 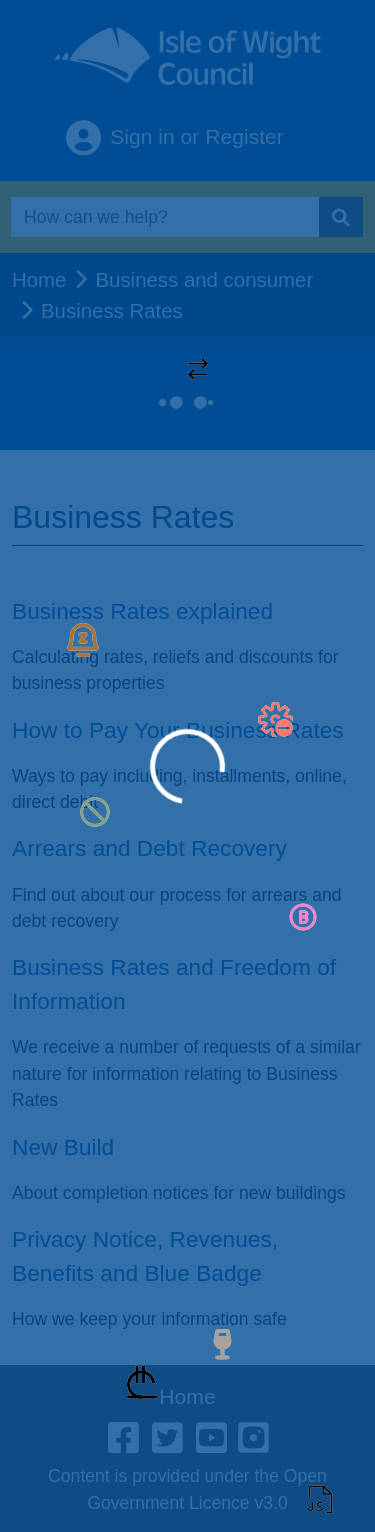 I want to click on indicates georgian lari currency, so click(x=142, y=1382).